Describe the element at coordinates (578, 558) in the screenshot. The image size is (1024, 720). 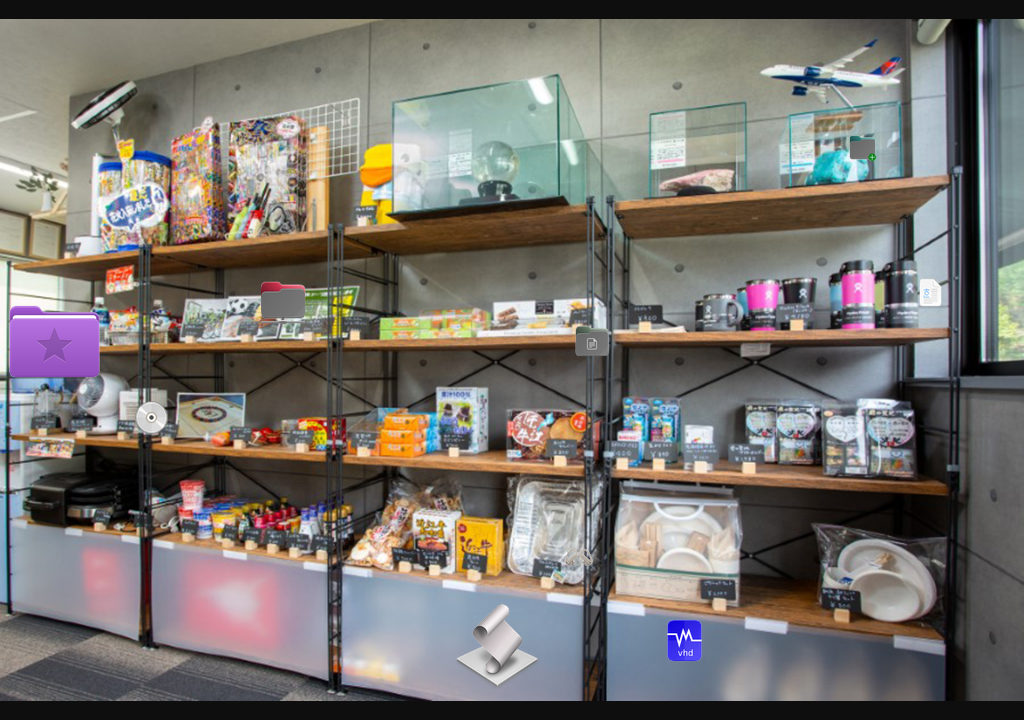
I see `connect to wireless earbuds` at that location.